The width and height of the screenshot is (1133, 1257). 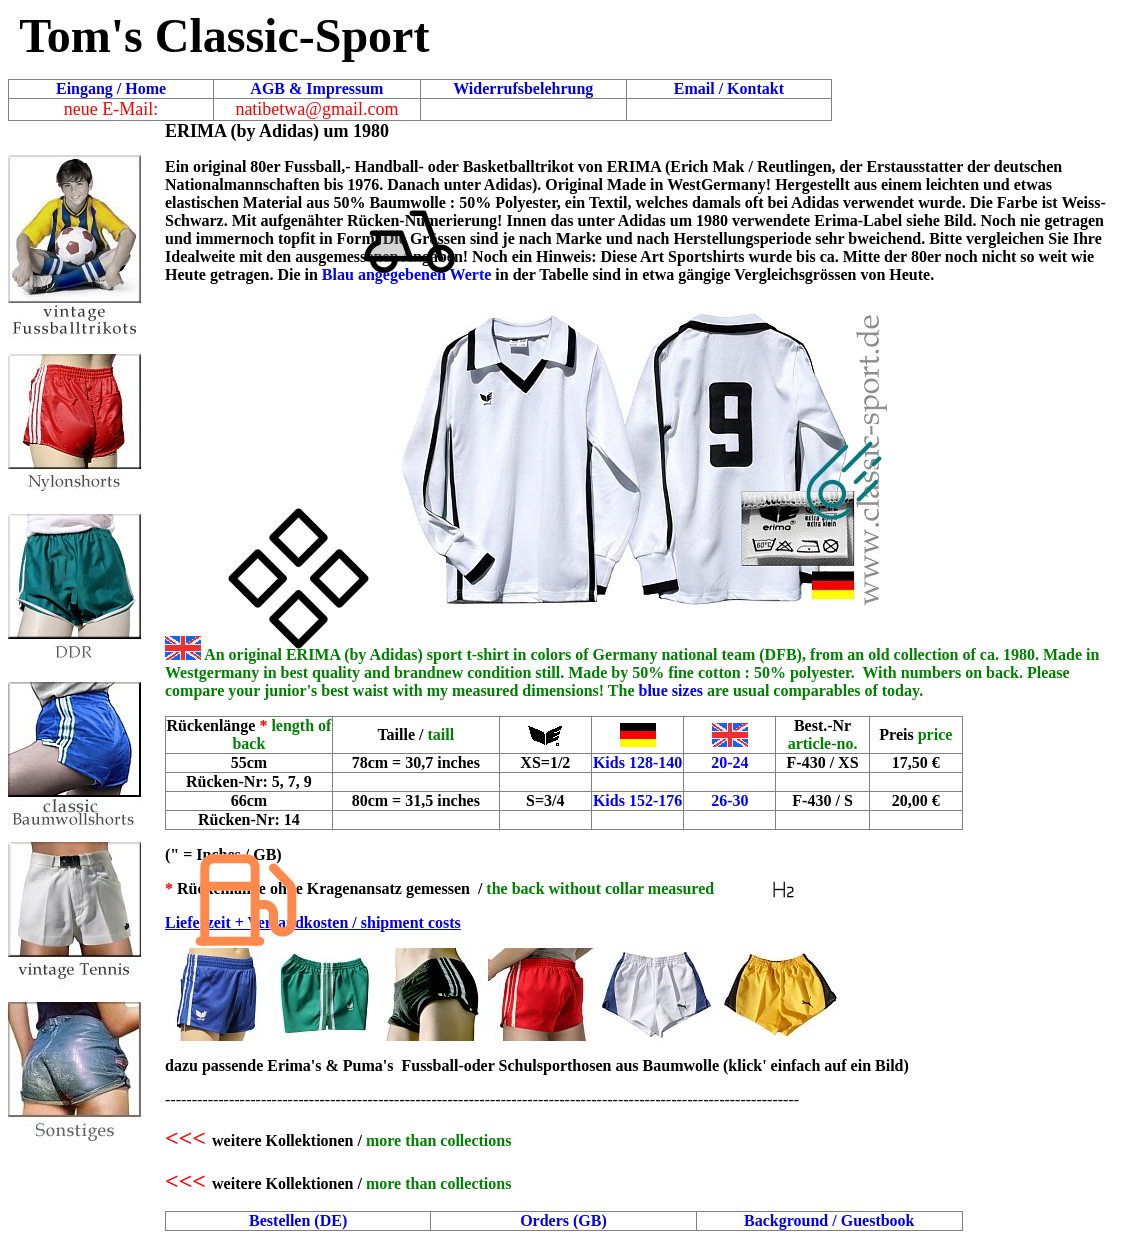 What do you see at coordinates (783, 889) in the screenshot?
I see `format text as heading level 2` at bounding box center [783, 889].